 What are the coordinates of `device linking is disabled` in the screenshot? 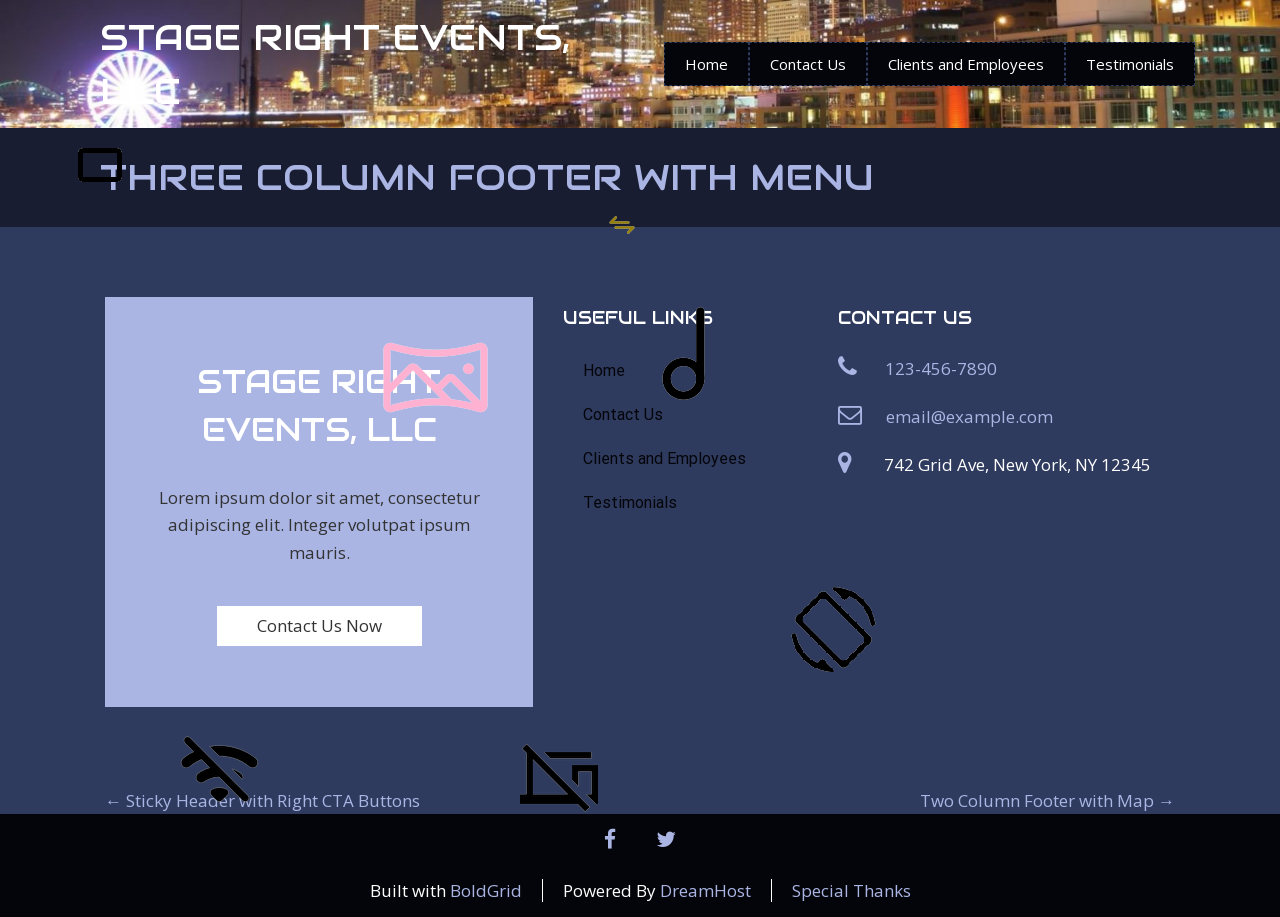 It's located at (559, 778).